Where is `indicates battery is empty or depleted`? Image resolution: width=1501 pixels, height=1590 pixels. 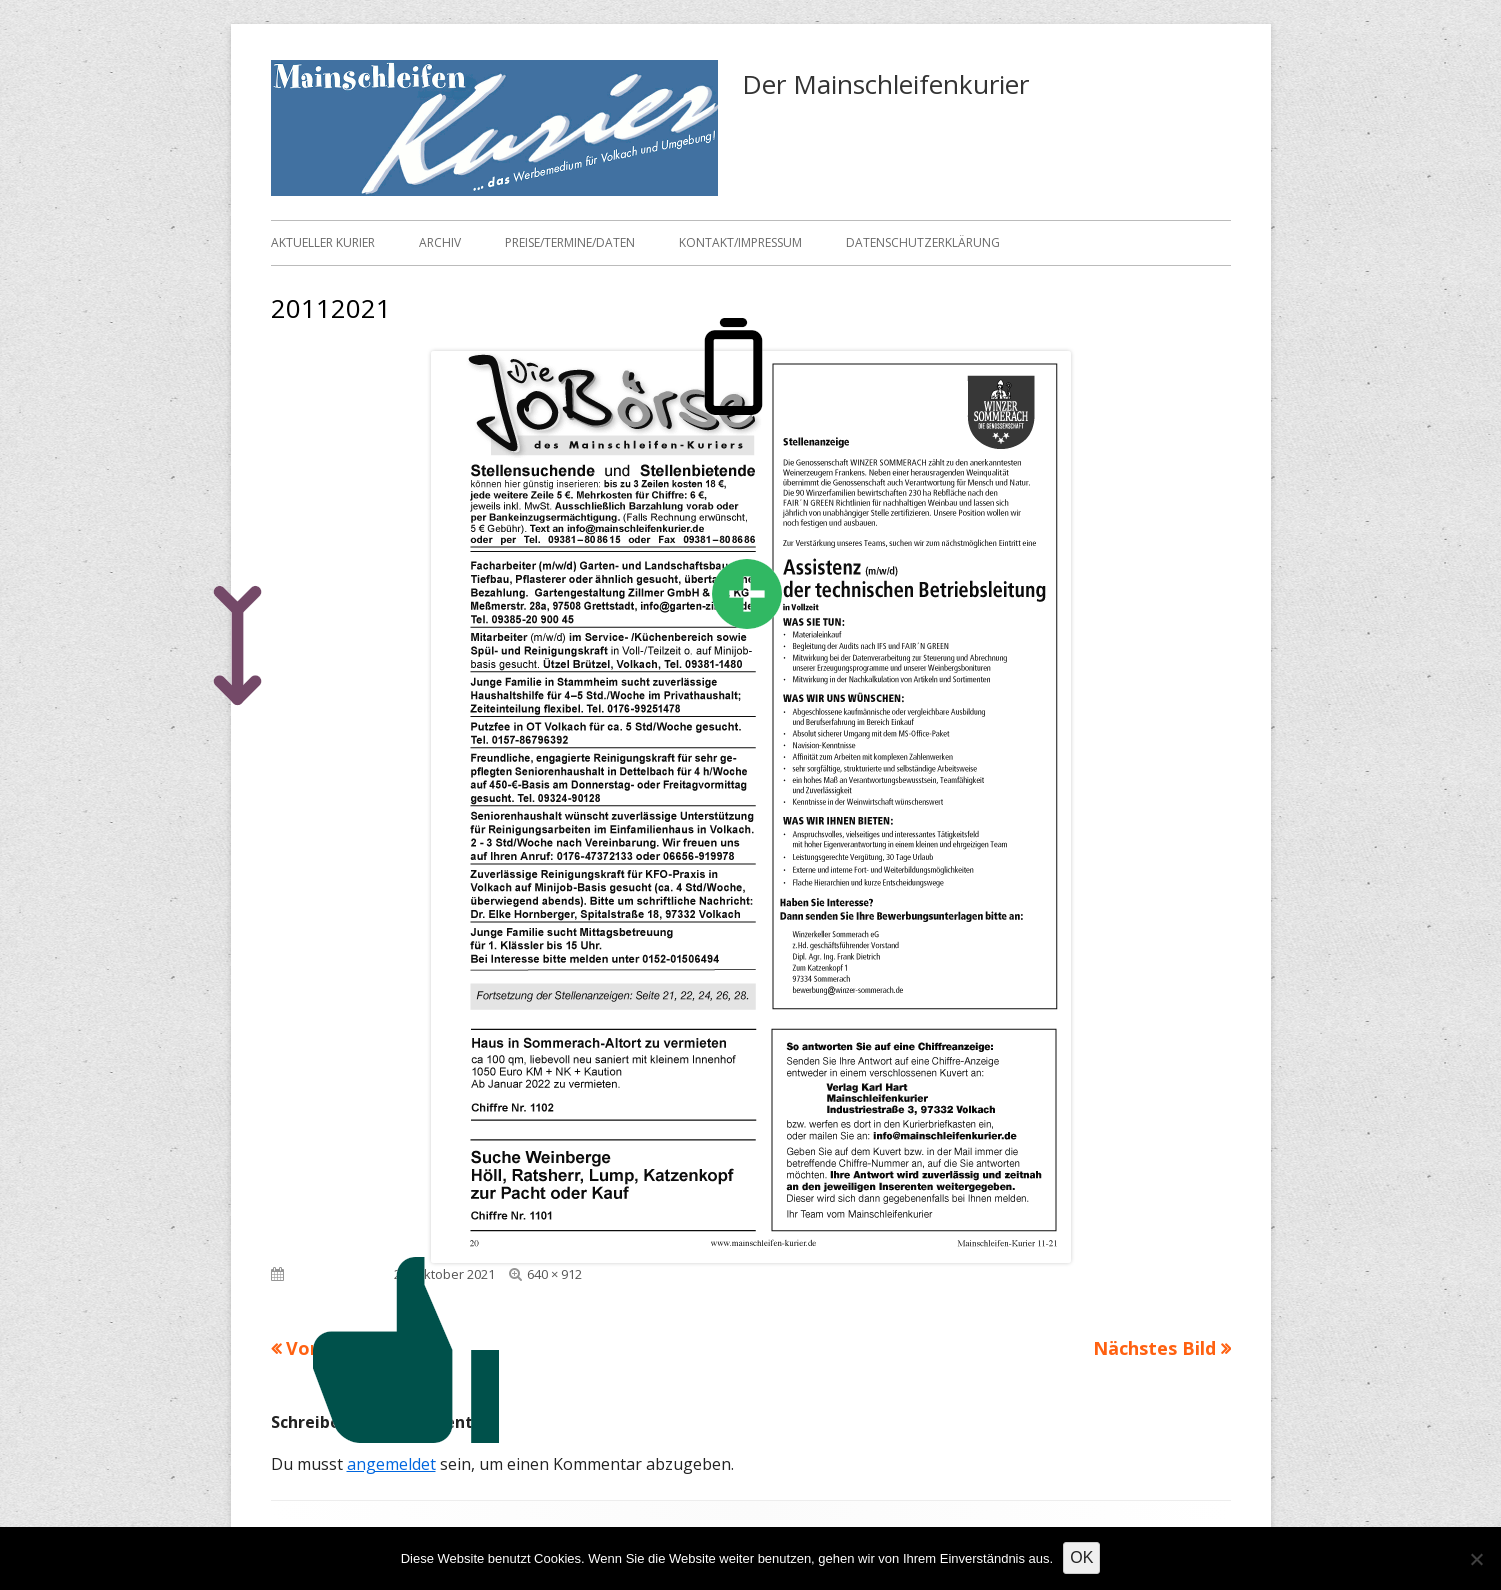
indicates battery is empty or depleted is located at coordinates (733, 366).